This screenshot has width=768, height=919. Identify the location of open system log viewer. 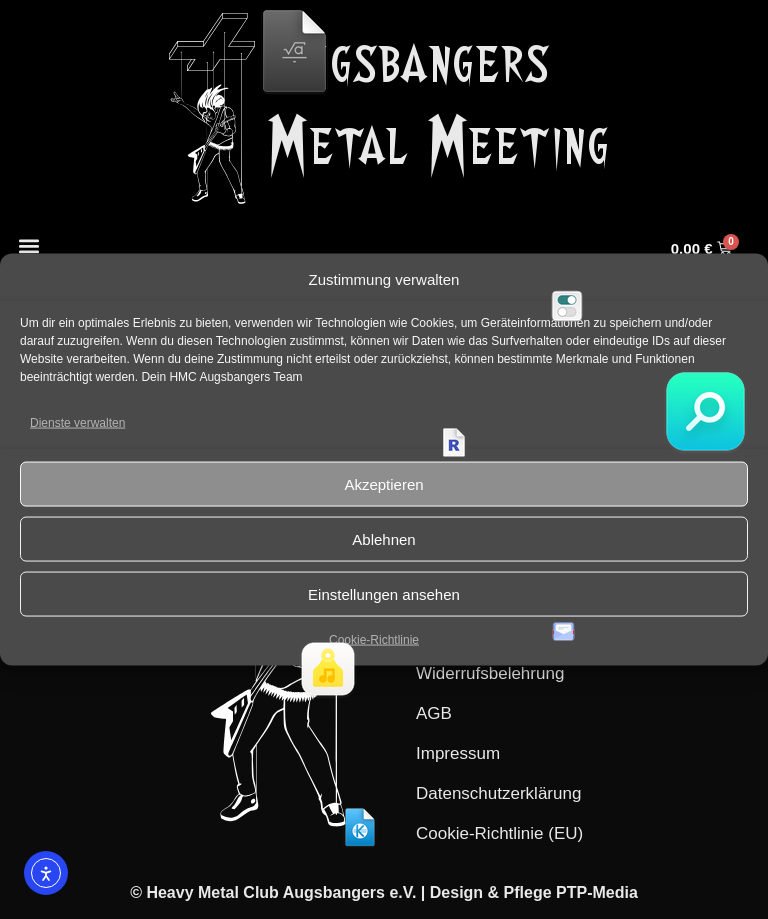
(705, 411).